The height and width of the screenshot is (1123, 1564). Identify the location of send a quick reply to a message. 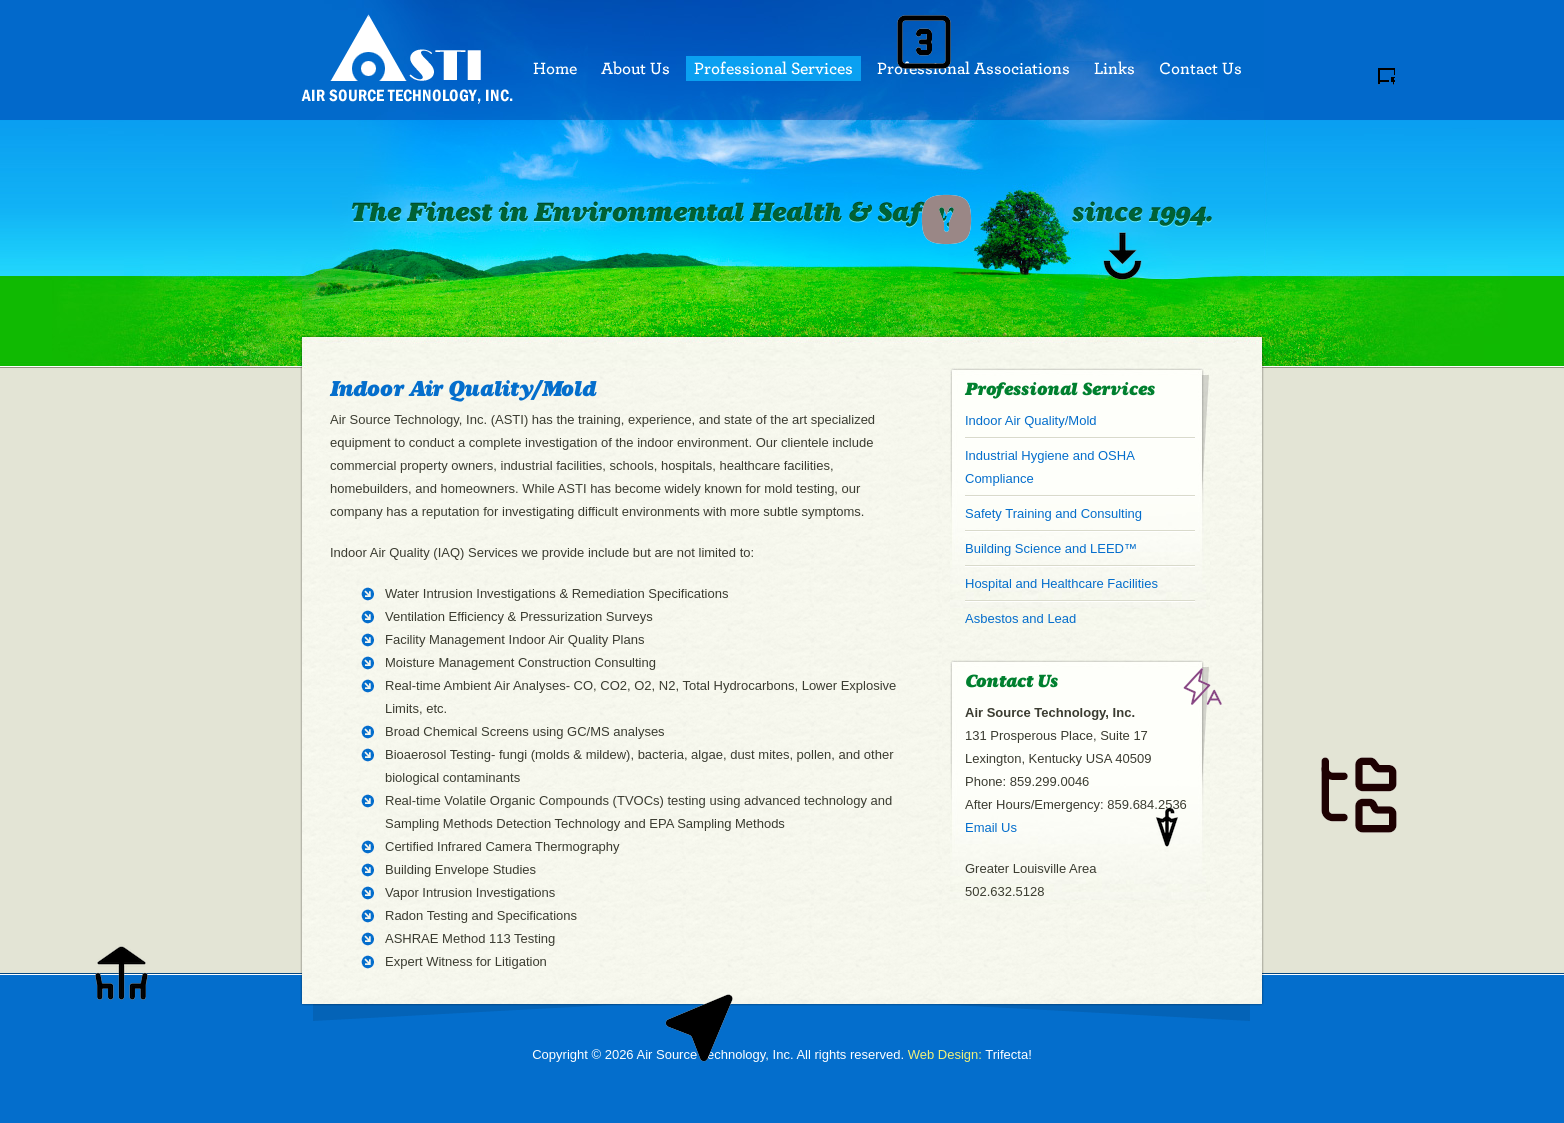
(1386, 76).